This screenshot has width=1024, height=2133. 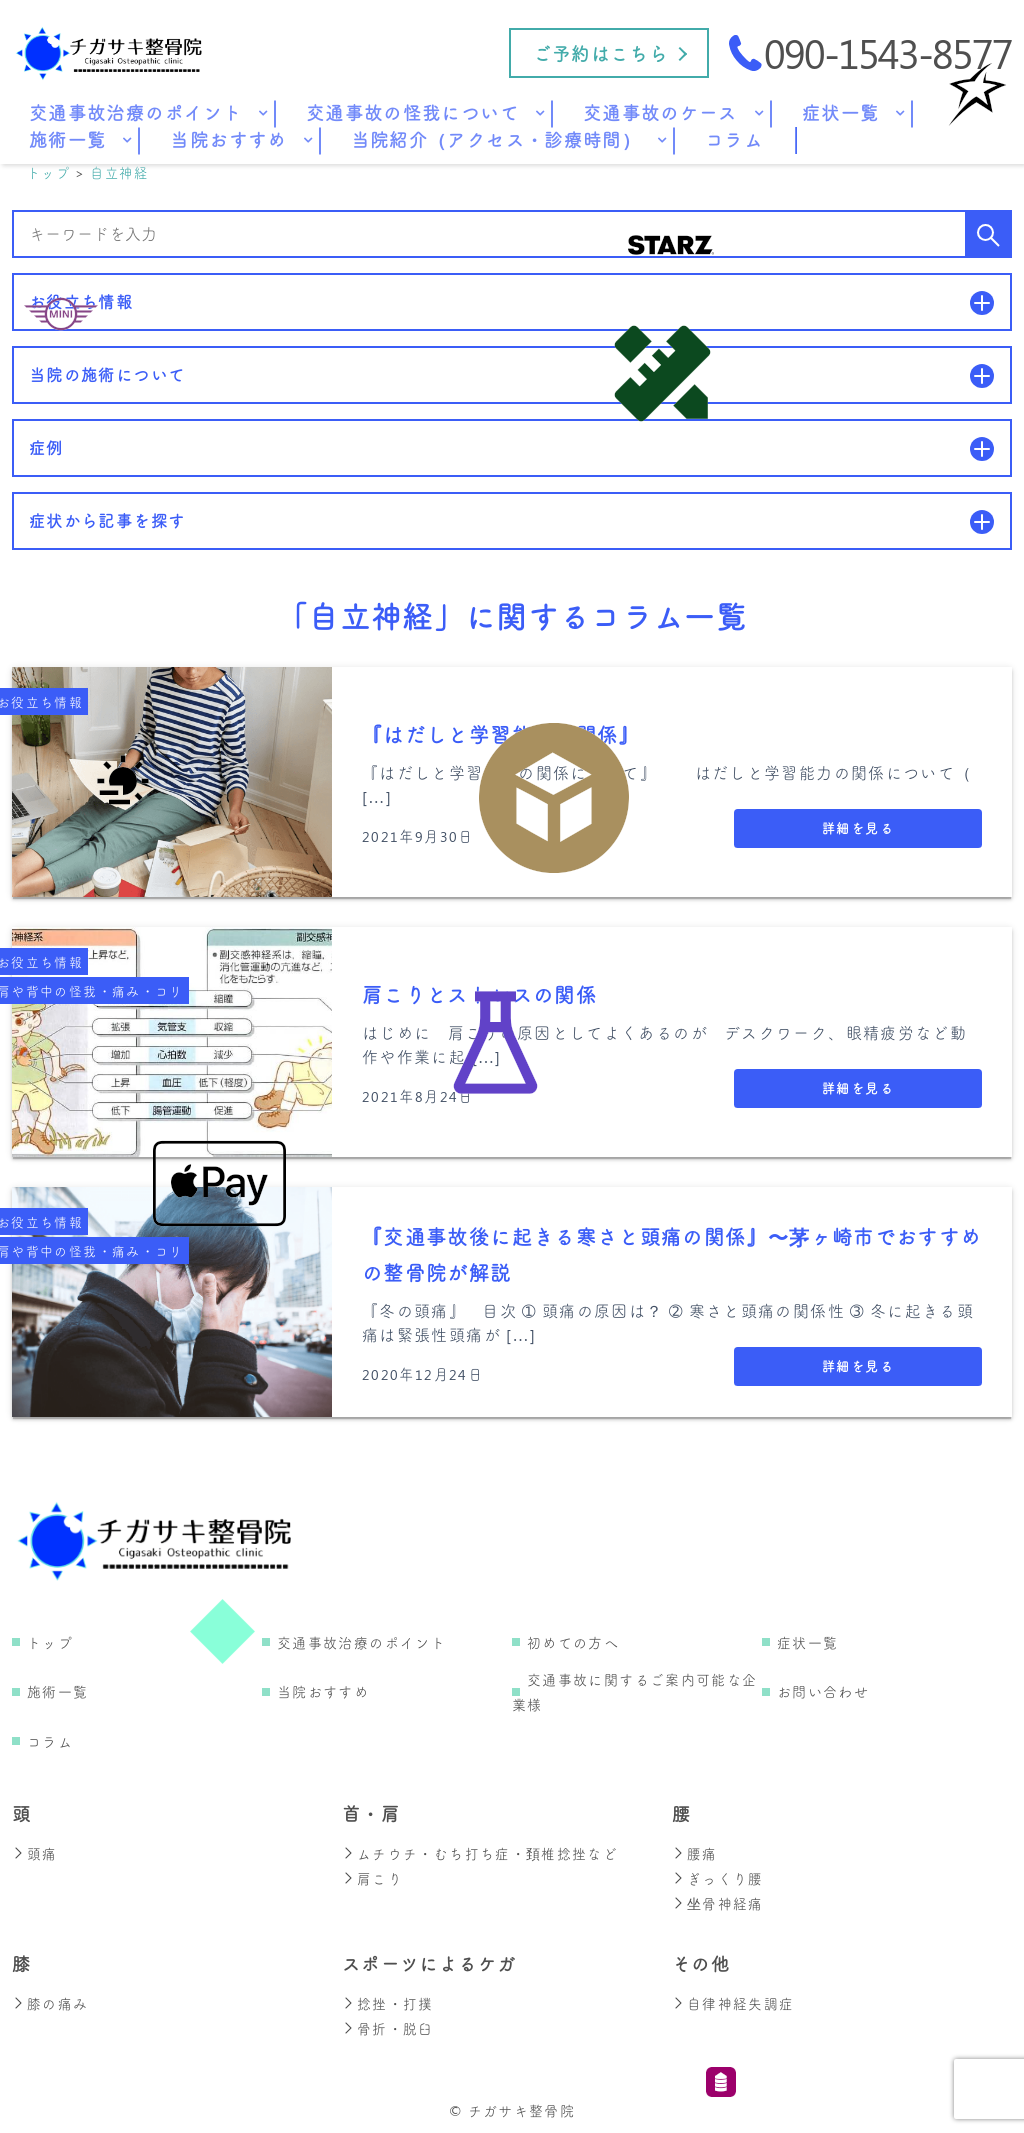 I want to click on access design tools, so click(x=662, y=373).